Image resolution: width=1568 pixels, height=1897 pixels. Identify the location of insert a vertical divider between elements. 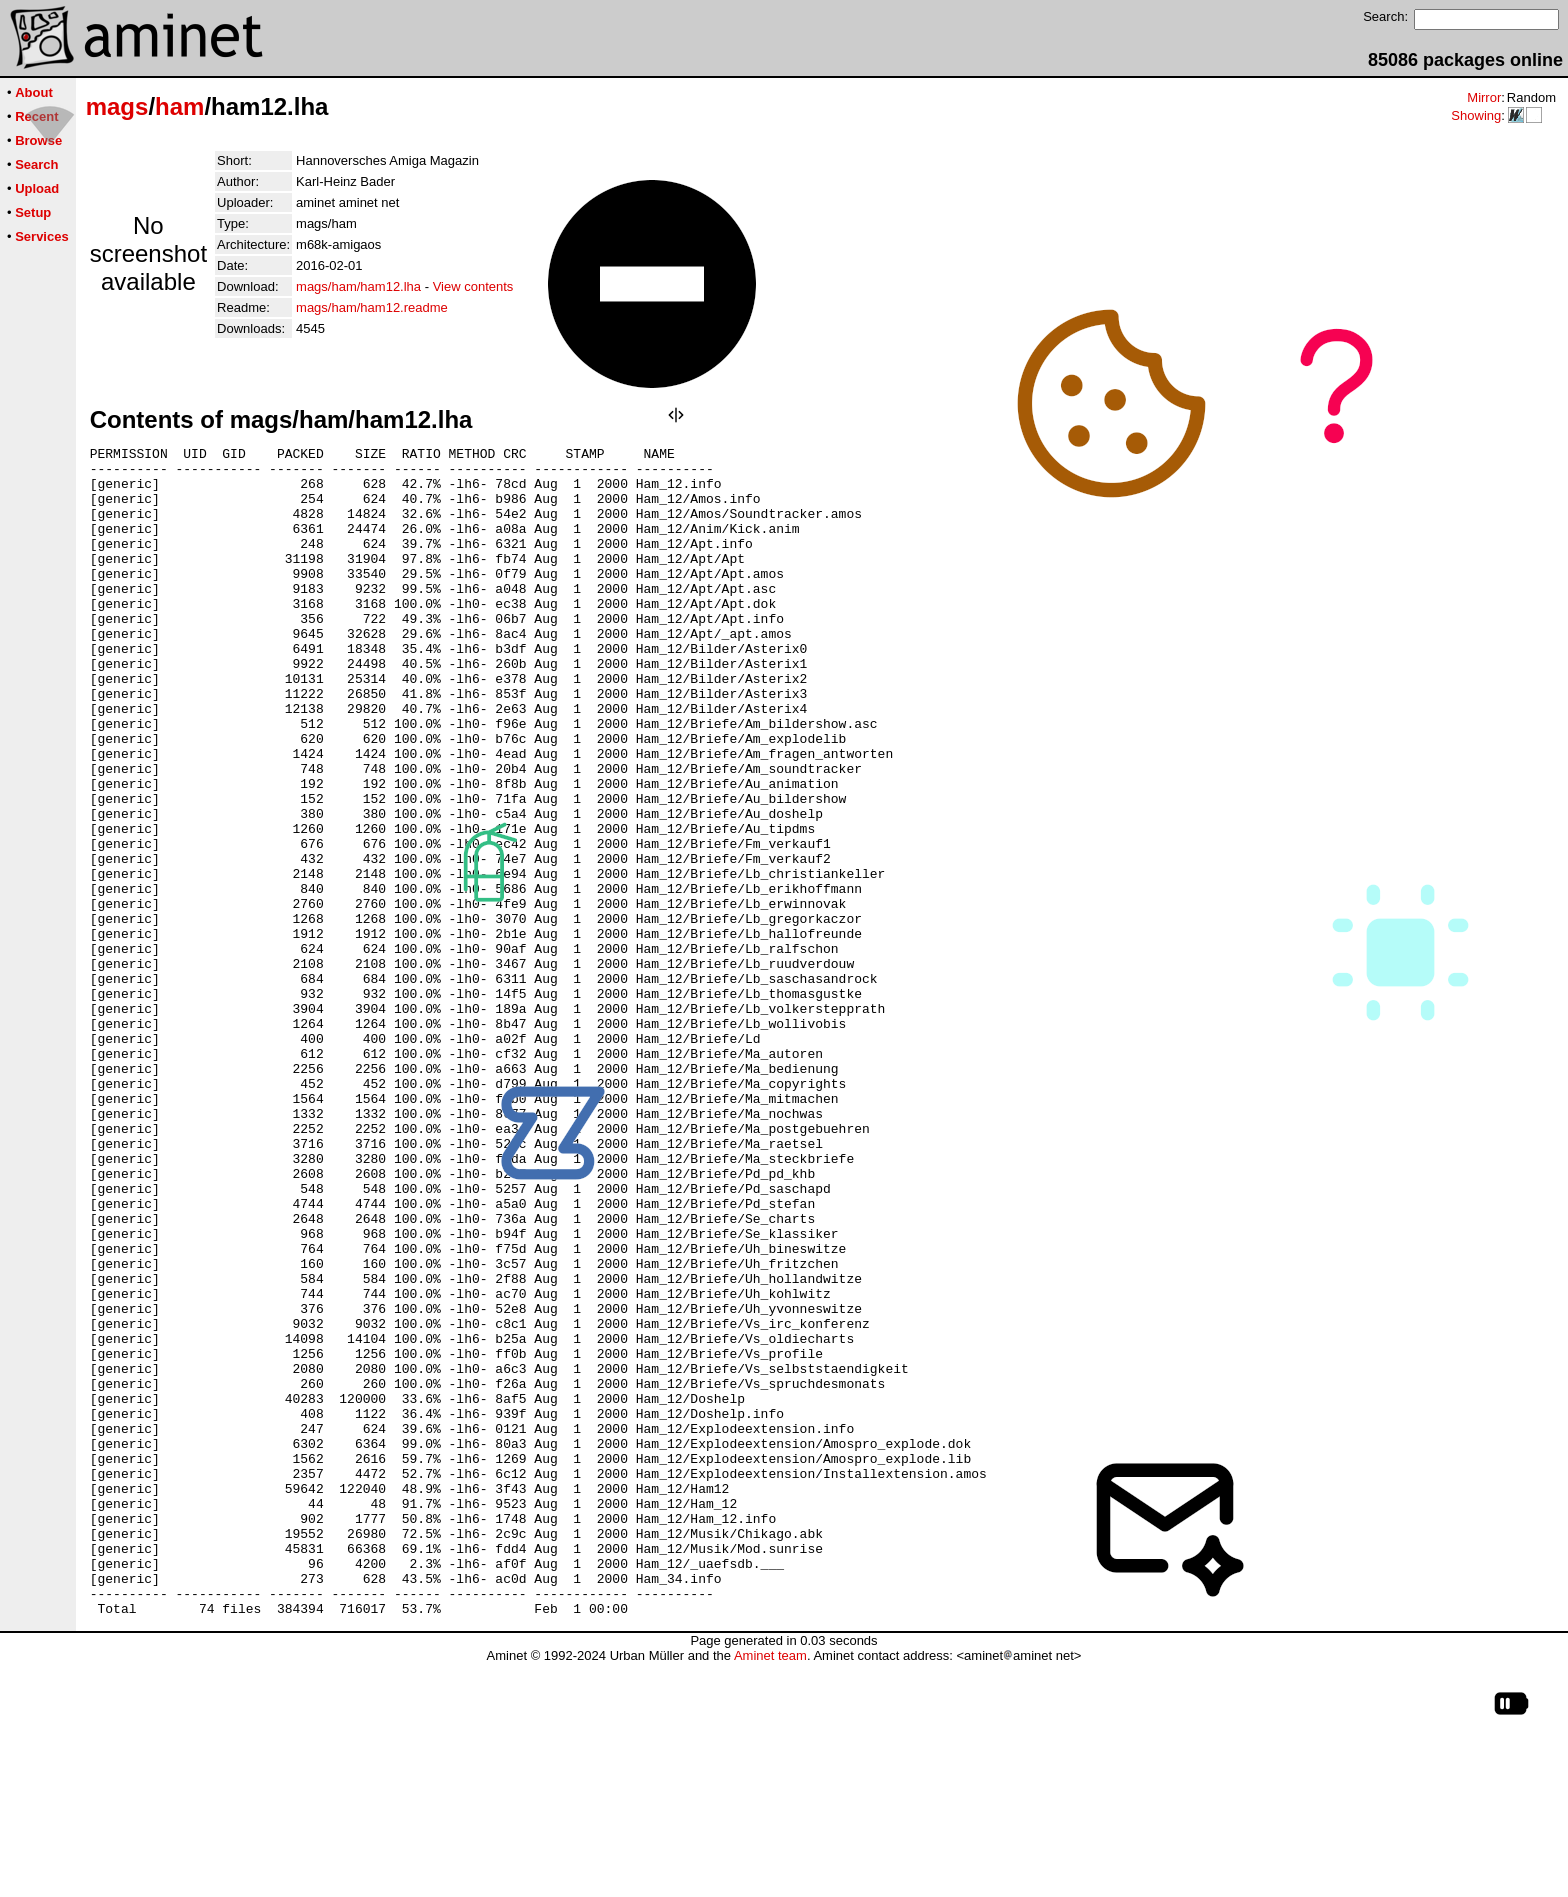
(676, 415).